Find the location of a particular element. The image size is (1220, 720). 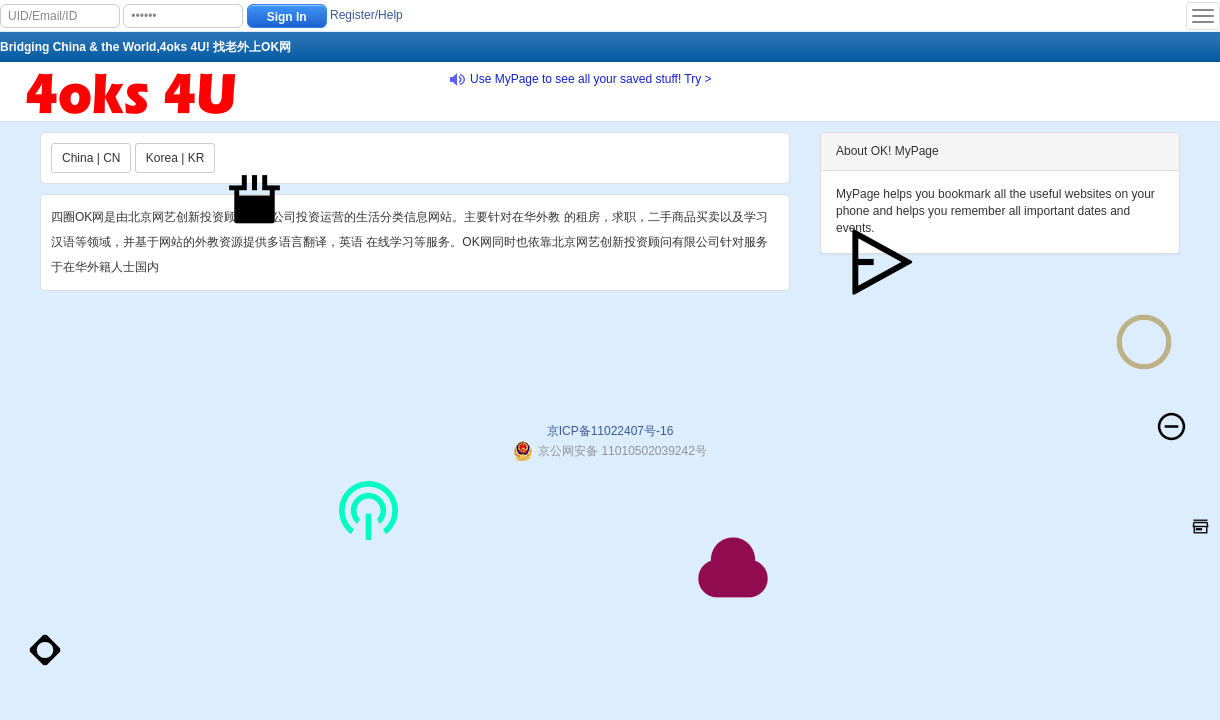

cloudsmith logo is located at coordinates (45, 650).